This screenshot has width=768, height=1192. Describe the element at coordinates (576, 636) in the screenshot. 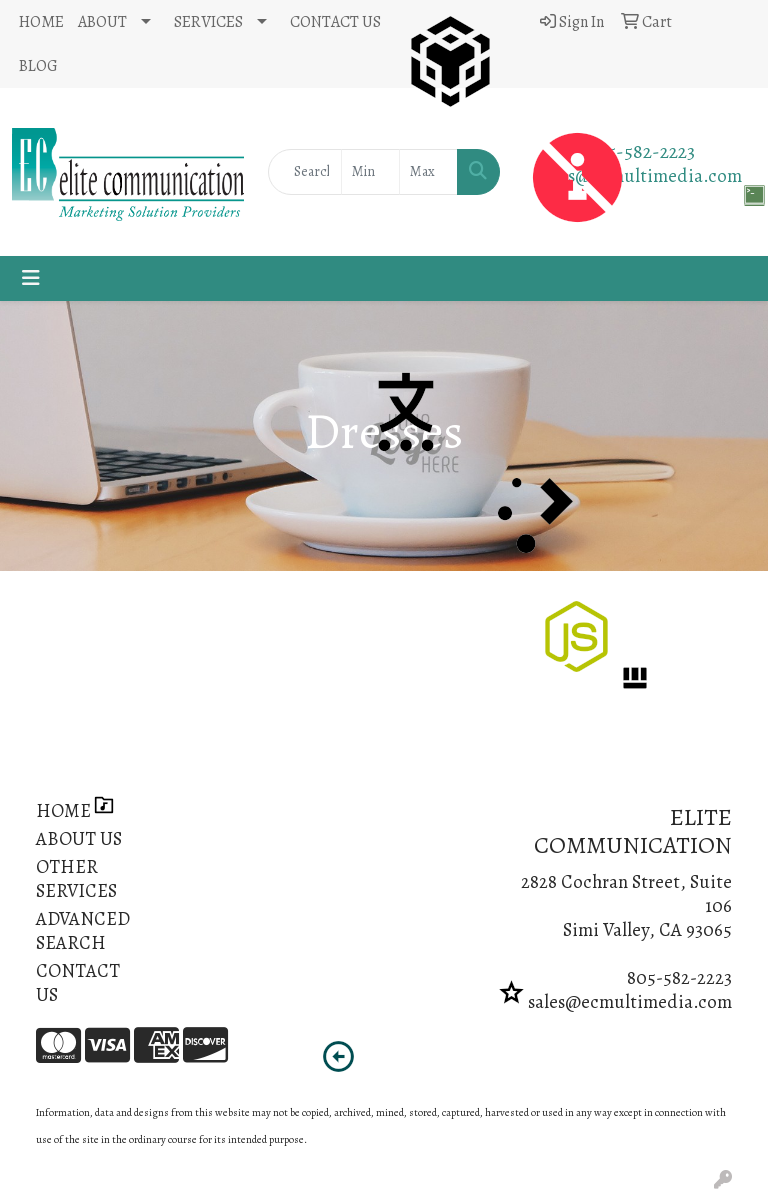

I see `Node.js runtime environment logo` at that location.